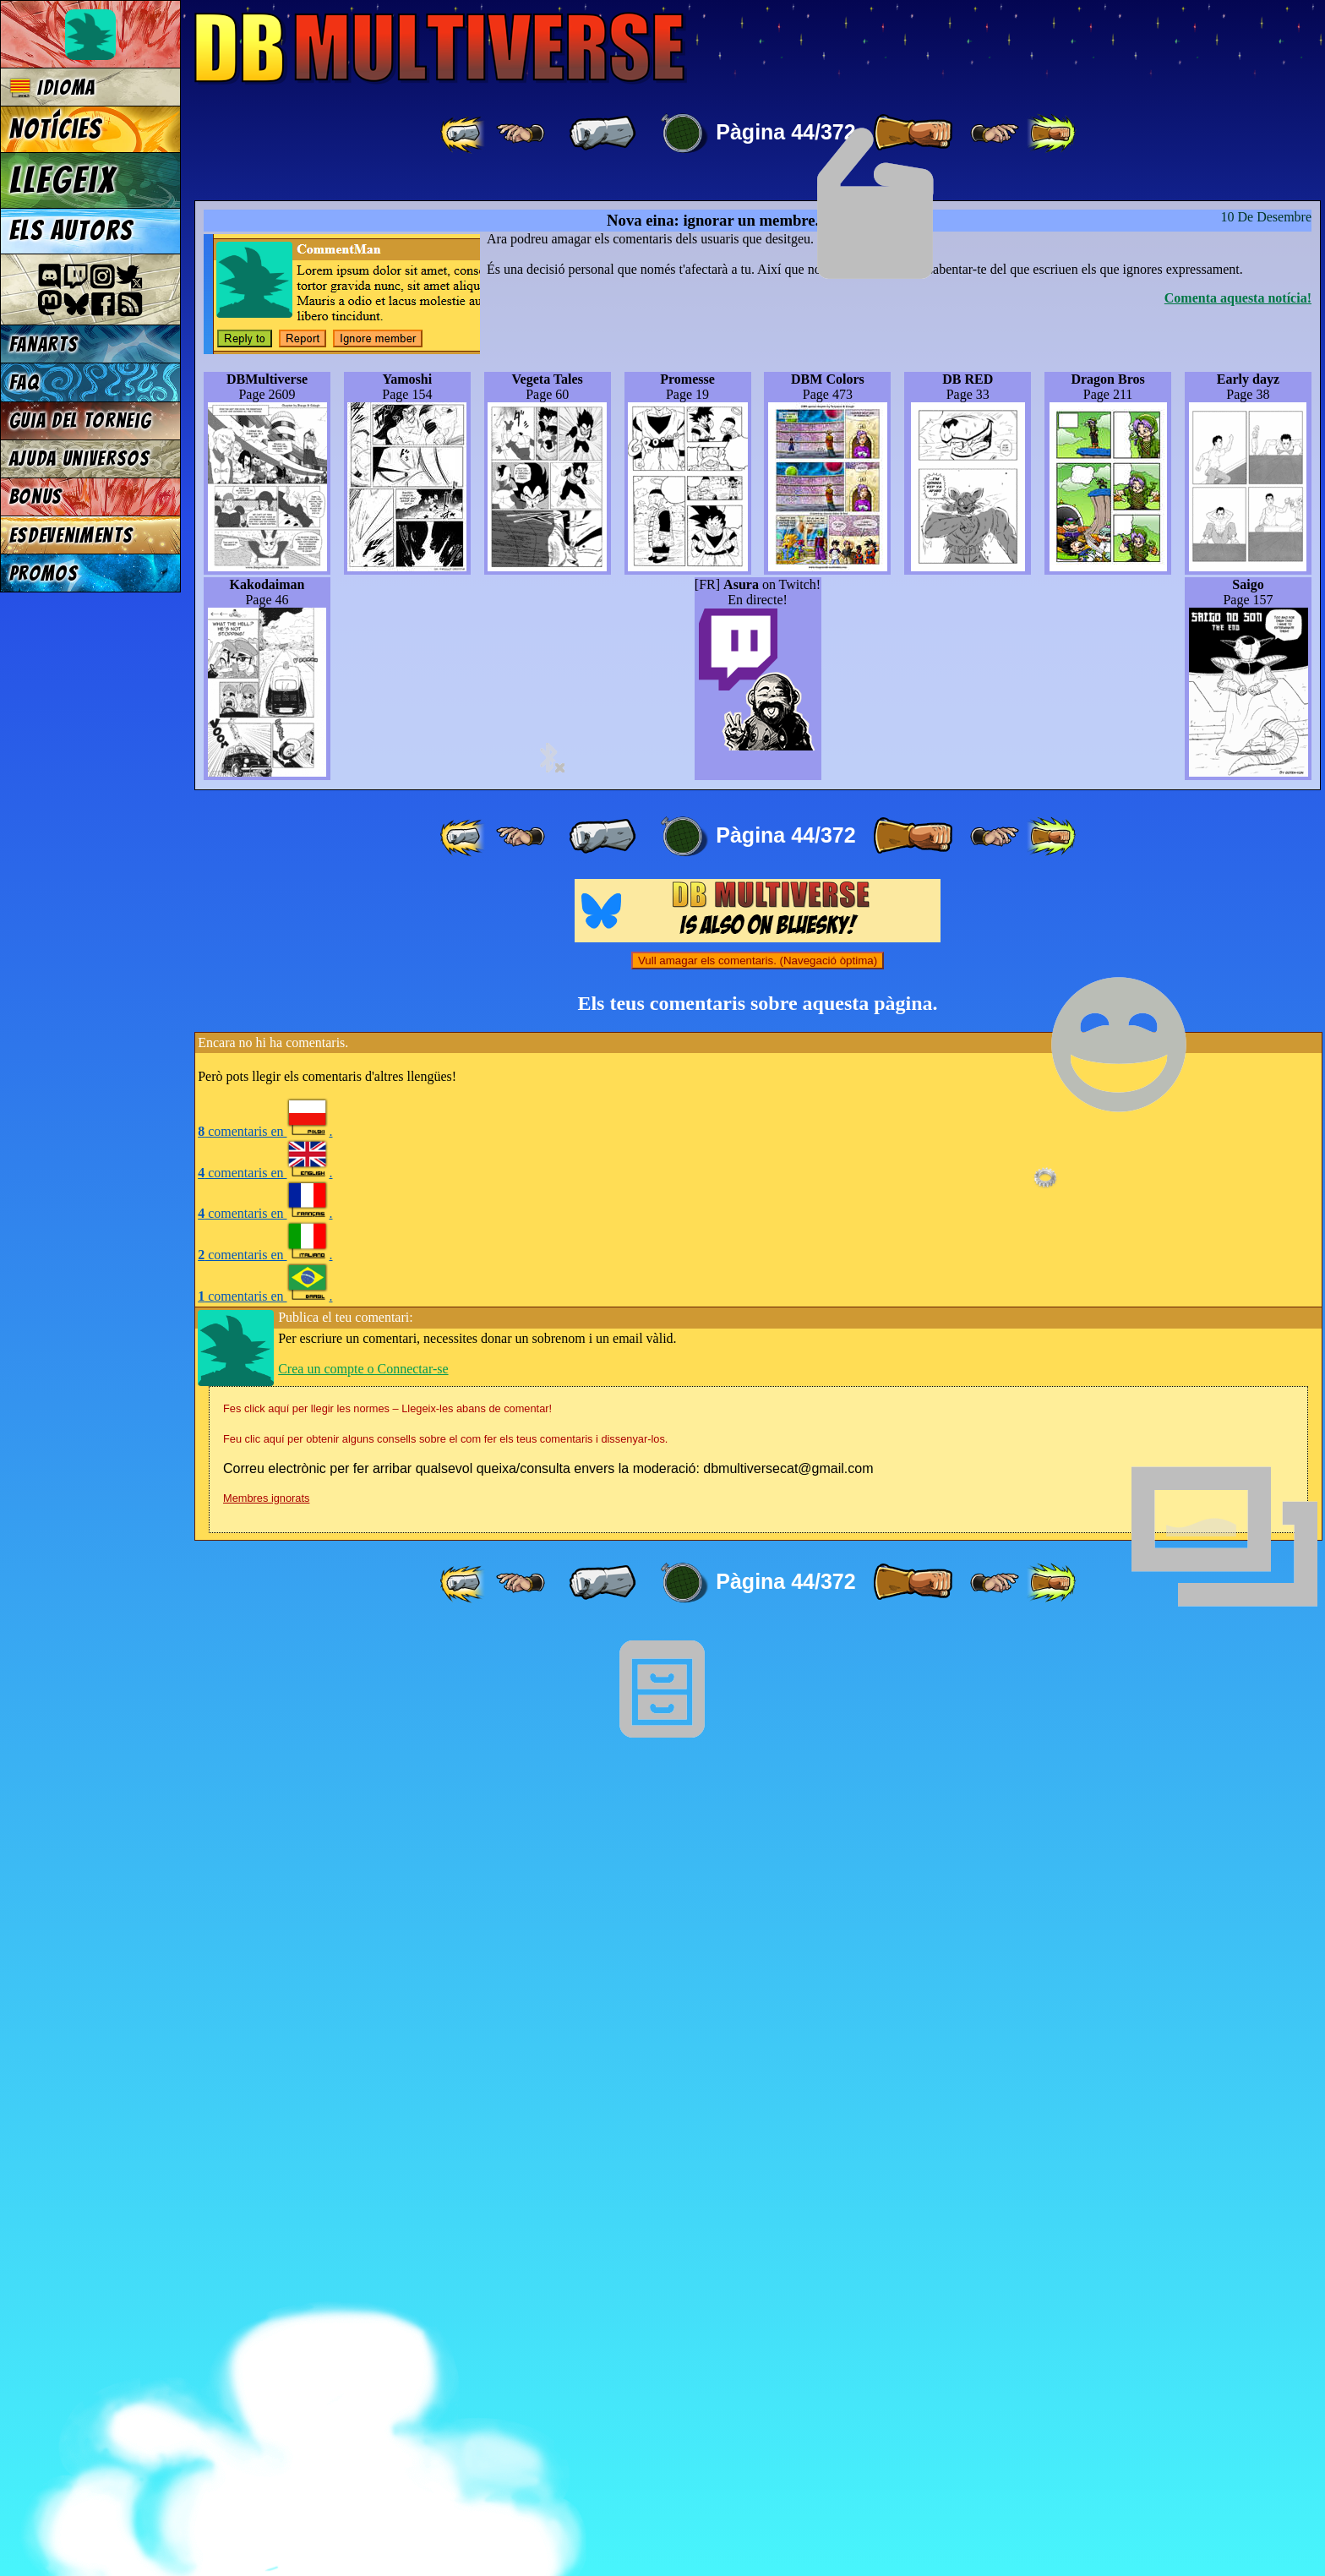 Image resolution: width=1325 pixels, height=2576 pixels. Describe the element at coordinates (1224, 1536) in the screenshot. I see `indicates a photo or image collection` at that location.